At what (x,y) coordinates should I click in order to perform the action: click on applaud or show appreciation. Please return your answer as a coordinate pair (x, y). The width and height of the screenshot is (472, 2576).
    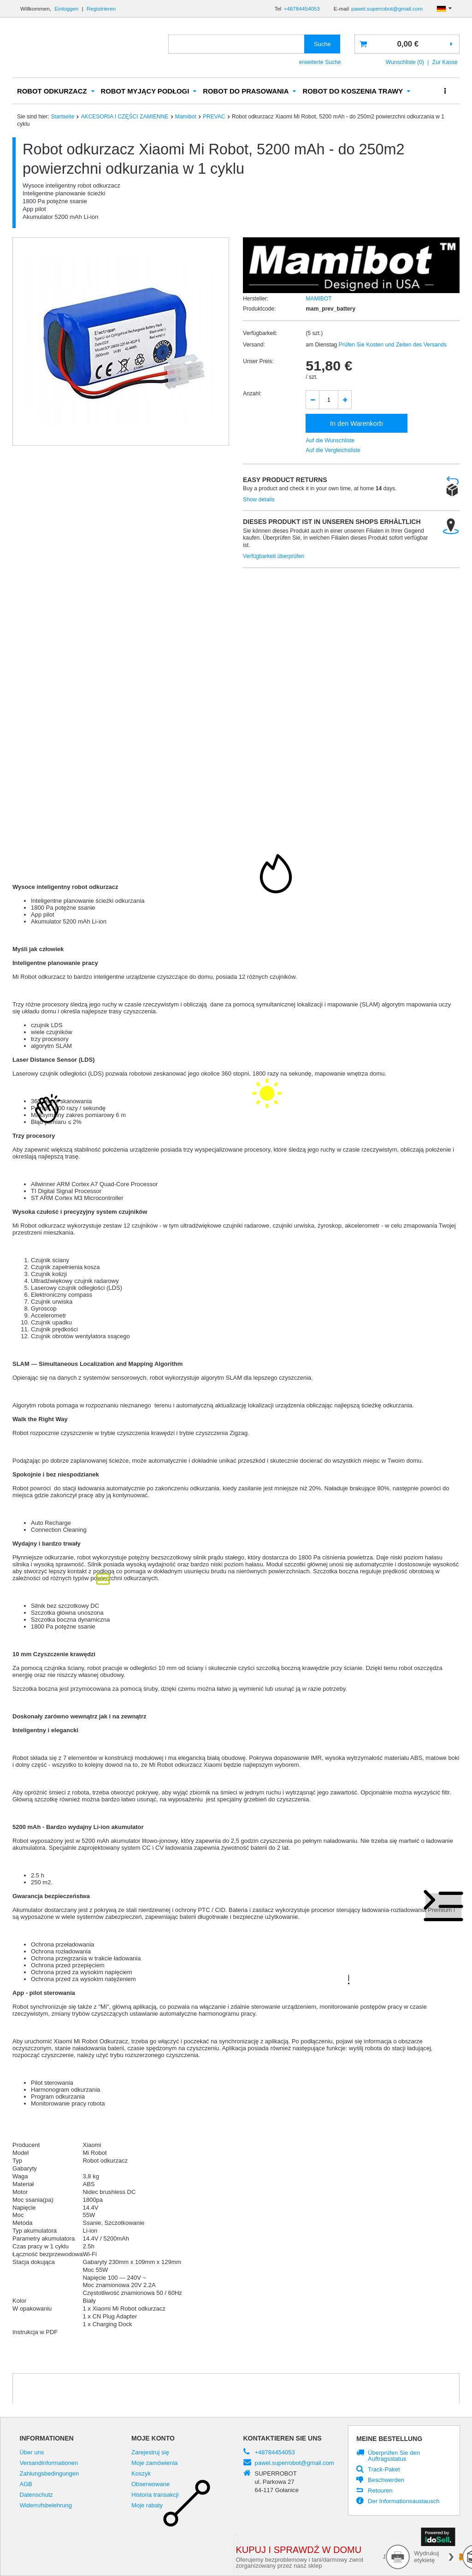
    Looking at the image, I should click on (47, 1108).